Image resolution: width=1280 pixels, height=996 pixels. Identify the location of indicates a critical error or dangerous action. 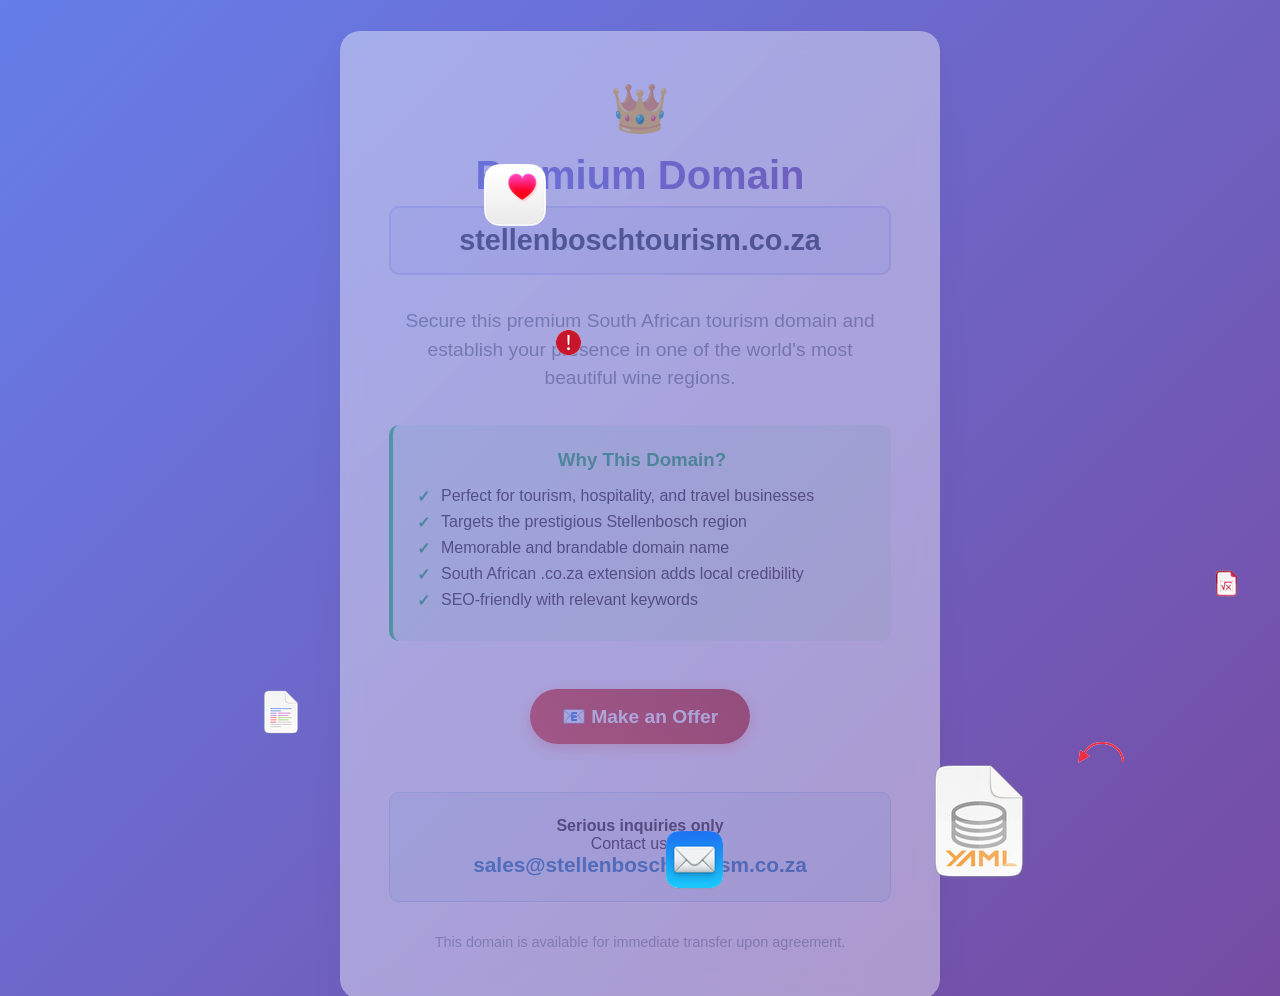
(568, 342).